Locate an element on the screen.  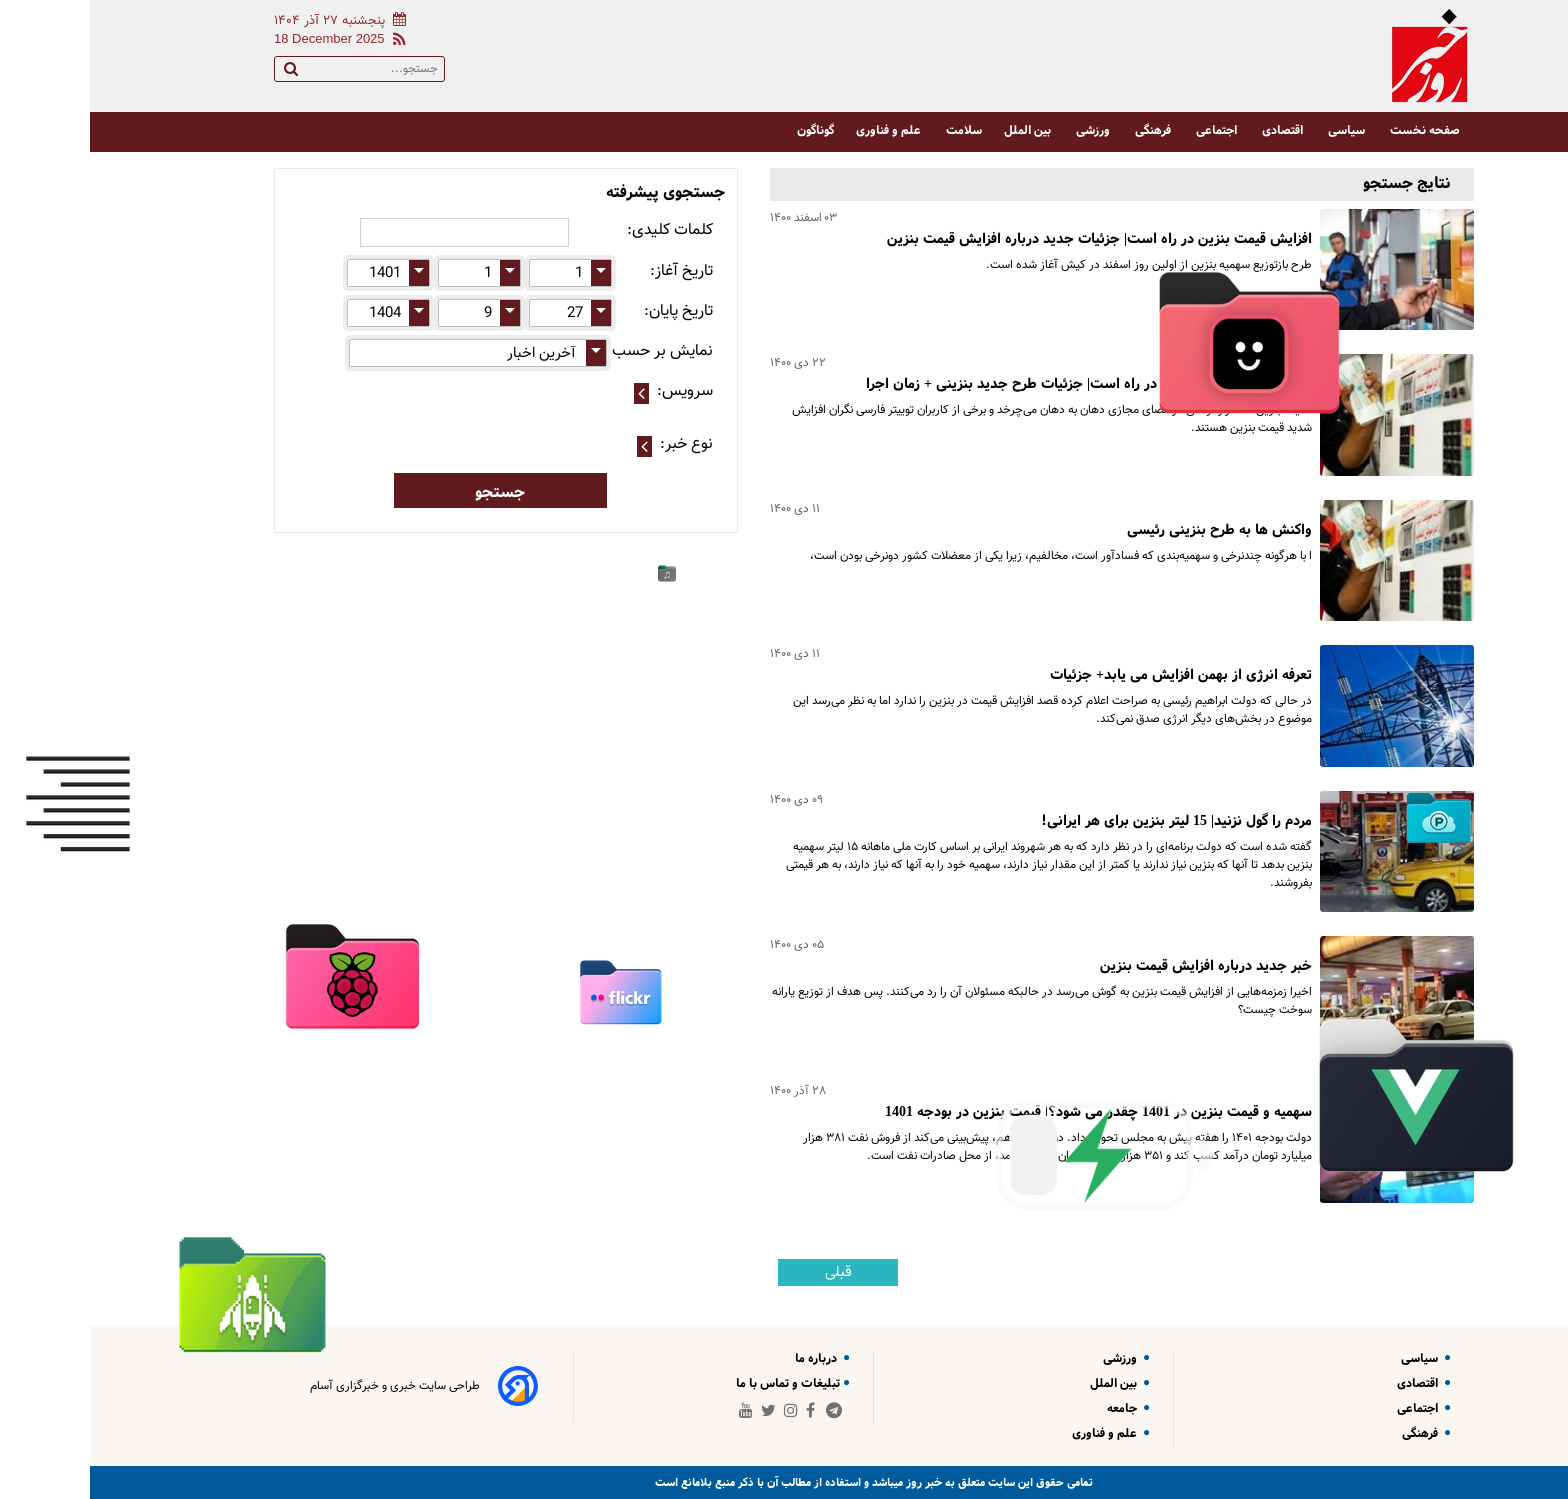
open adobe creative cloud files folder is located at coordinates (1248, 347).